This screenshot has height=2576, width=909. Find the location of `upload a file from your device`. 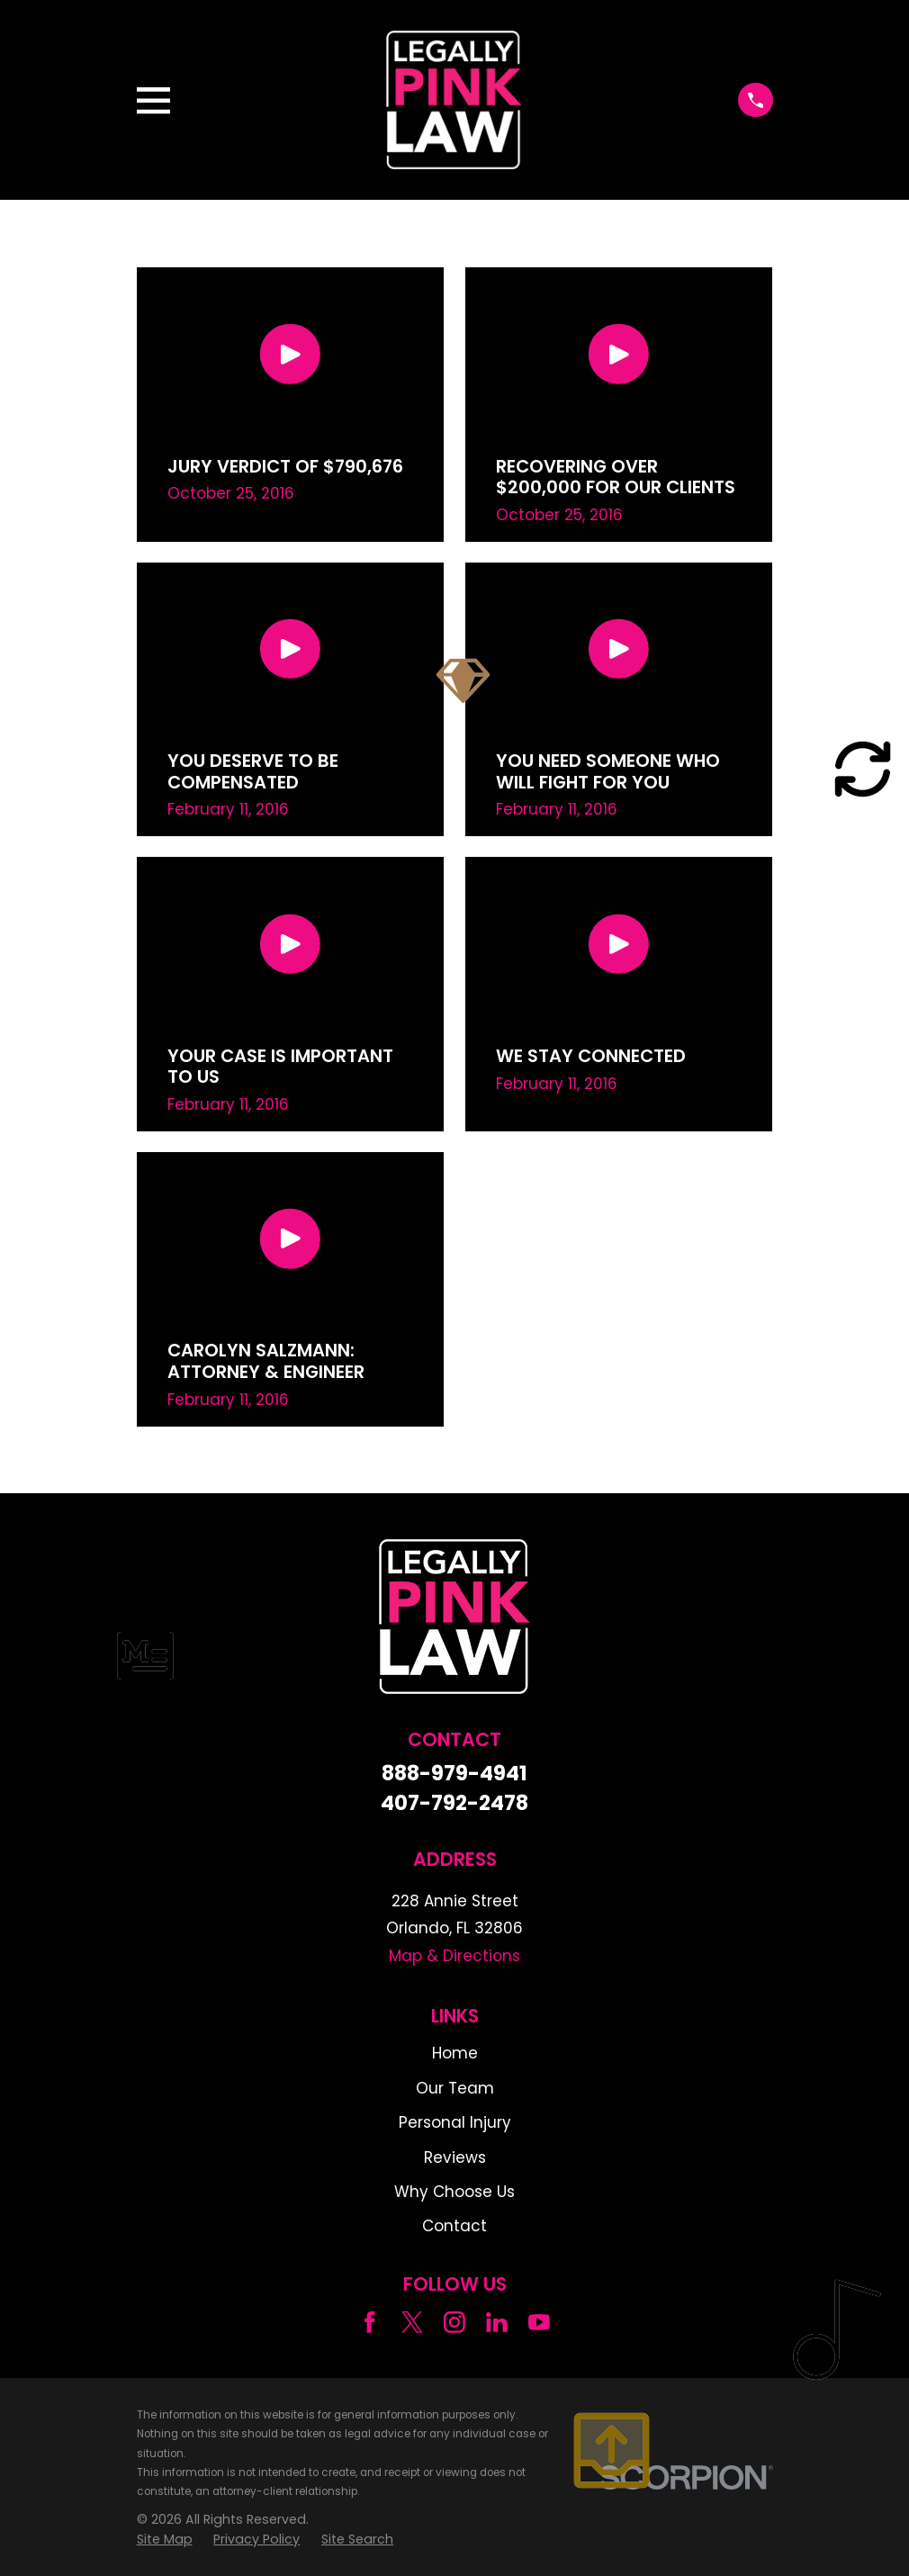

upload a file from your device is located at coordinates (611, 2450).